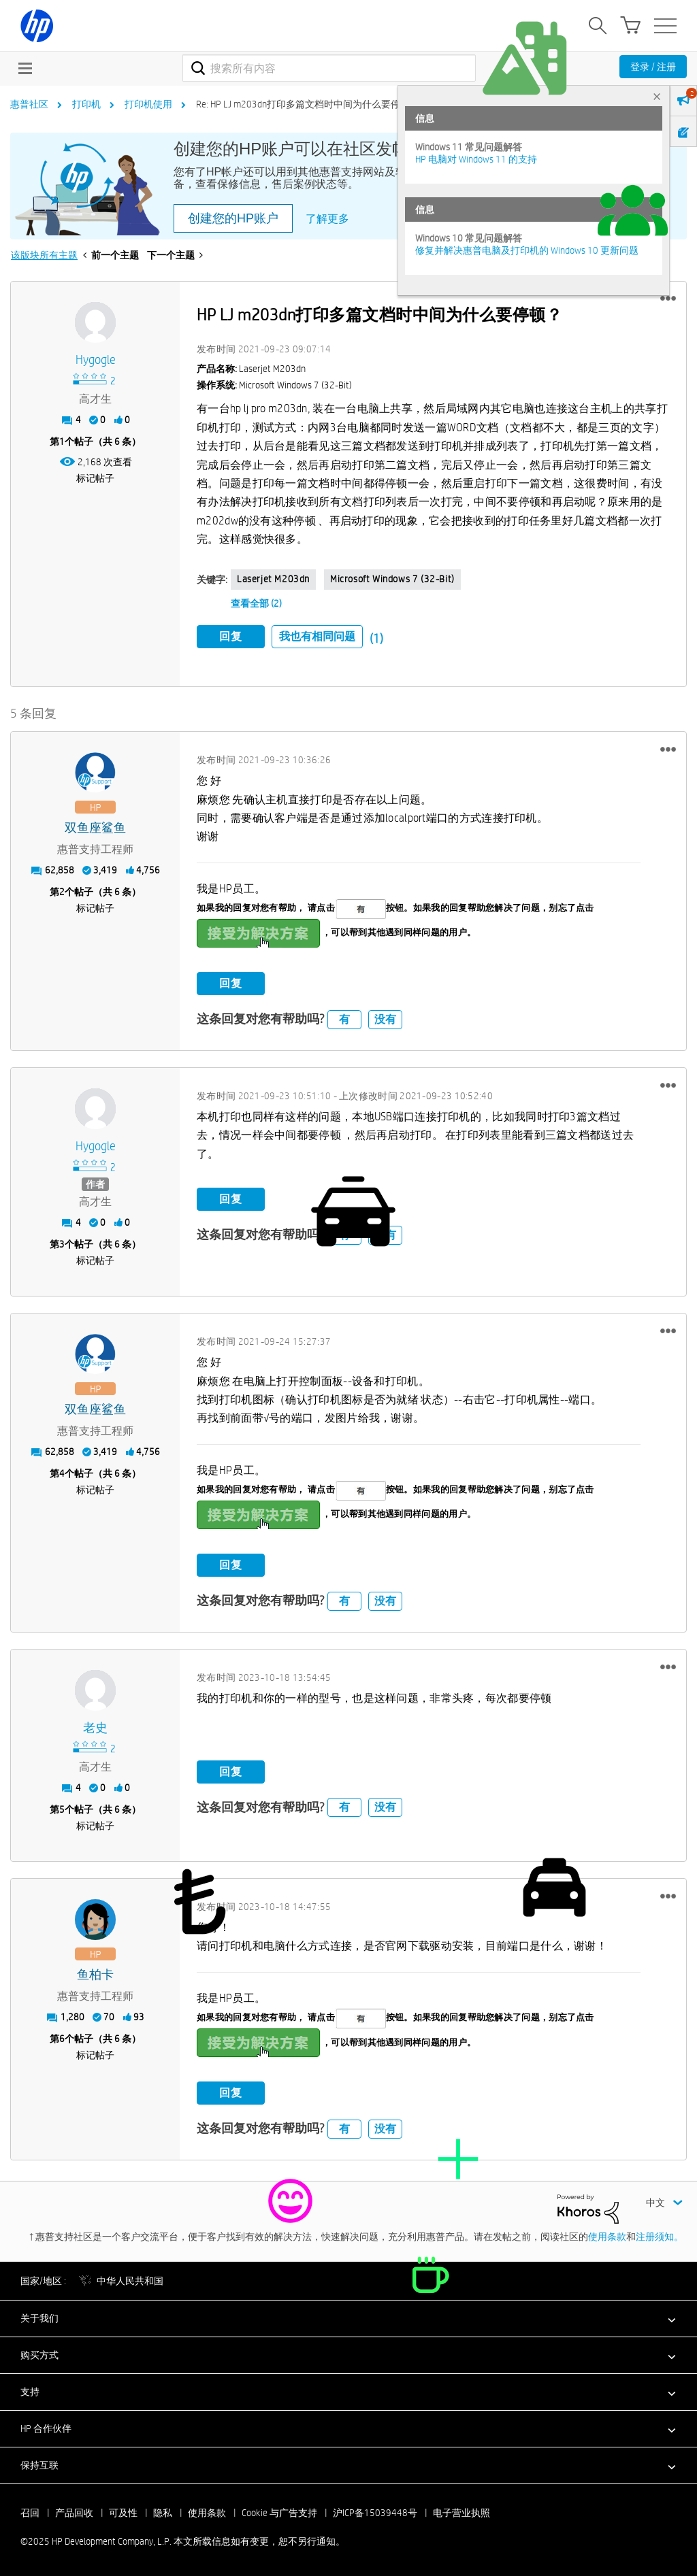  What do you see at coordinates (290, 2201) in the screenshot?
I see `react with a happy emoji` at bounding box center [290, 2201].